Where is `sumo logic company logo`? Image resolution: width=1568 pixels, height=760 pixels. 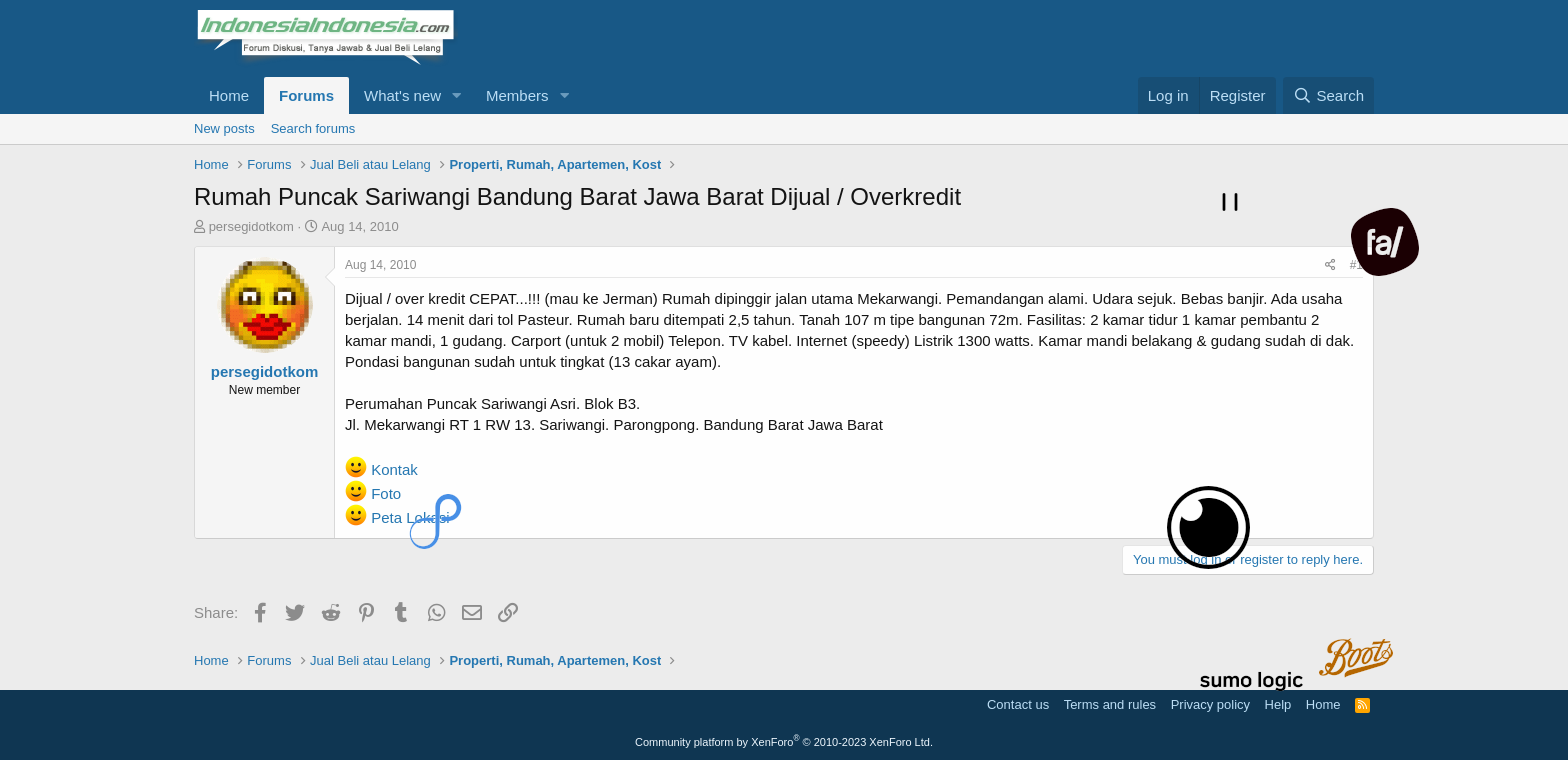
sumo logic company logo is located at coordinates (1251, 681).